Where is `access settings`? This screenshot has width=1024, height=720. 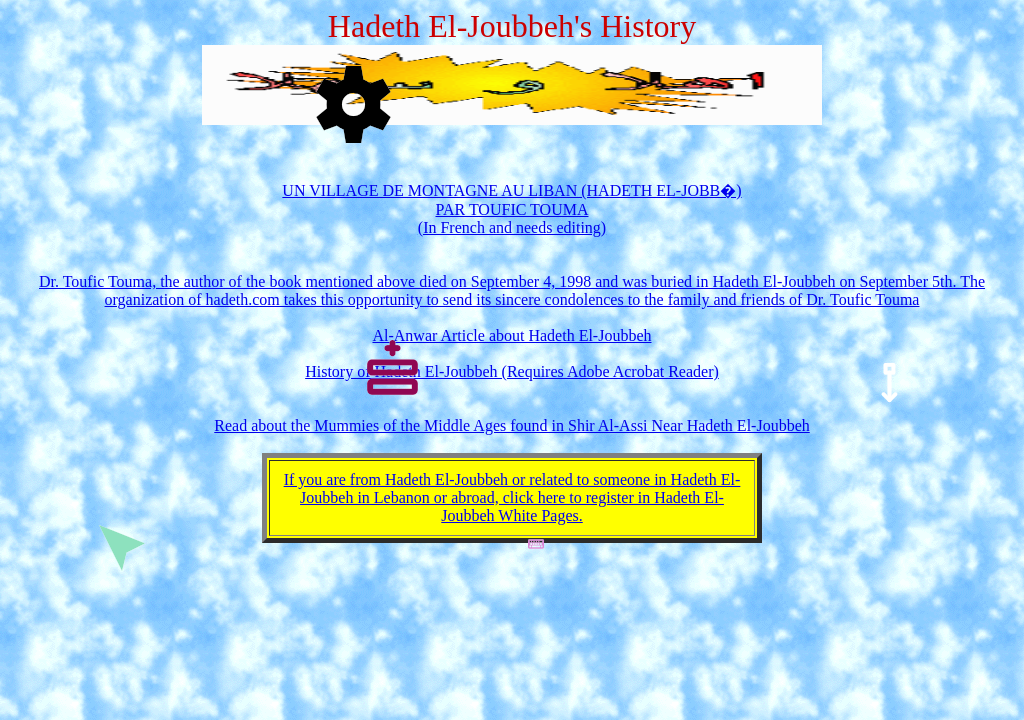
access settings is located at coordinates (353, 104).